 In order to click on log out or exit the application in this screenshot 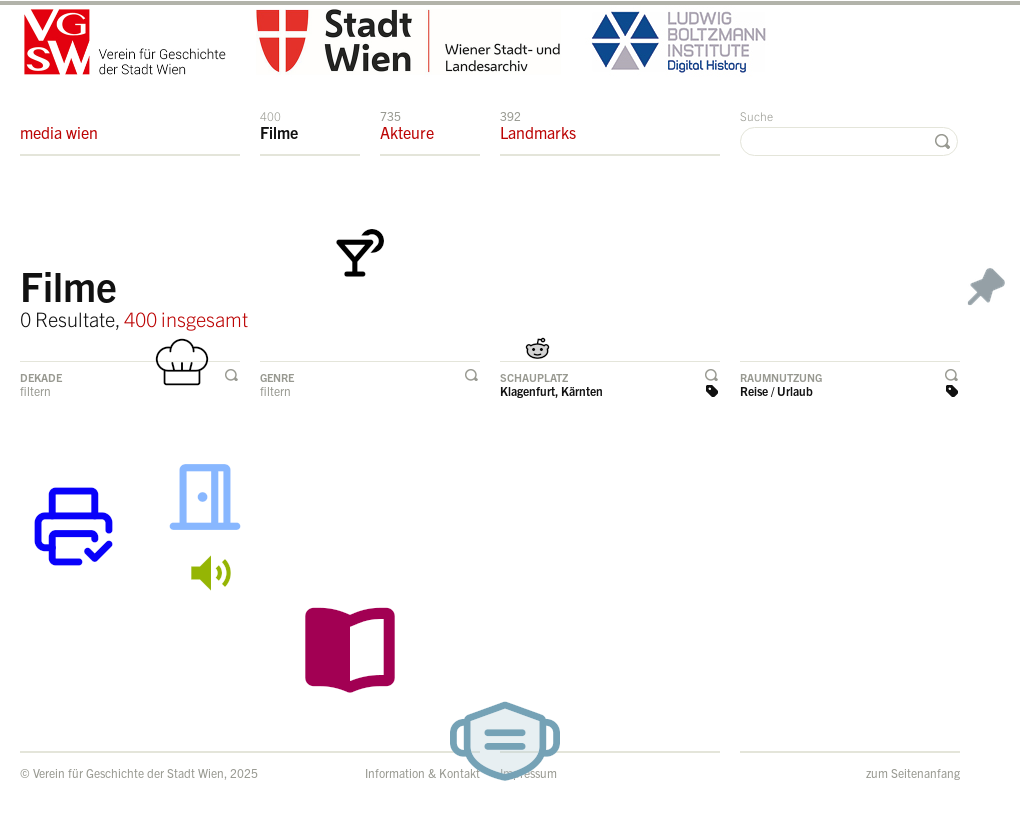, I will do `click(205, 497)`.